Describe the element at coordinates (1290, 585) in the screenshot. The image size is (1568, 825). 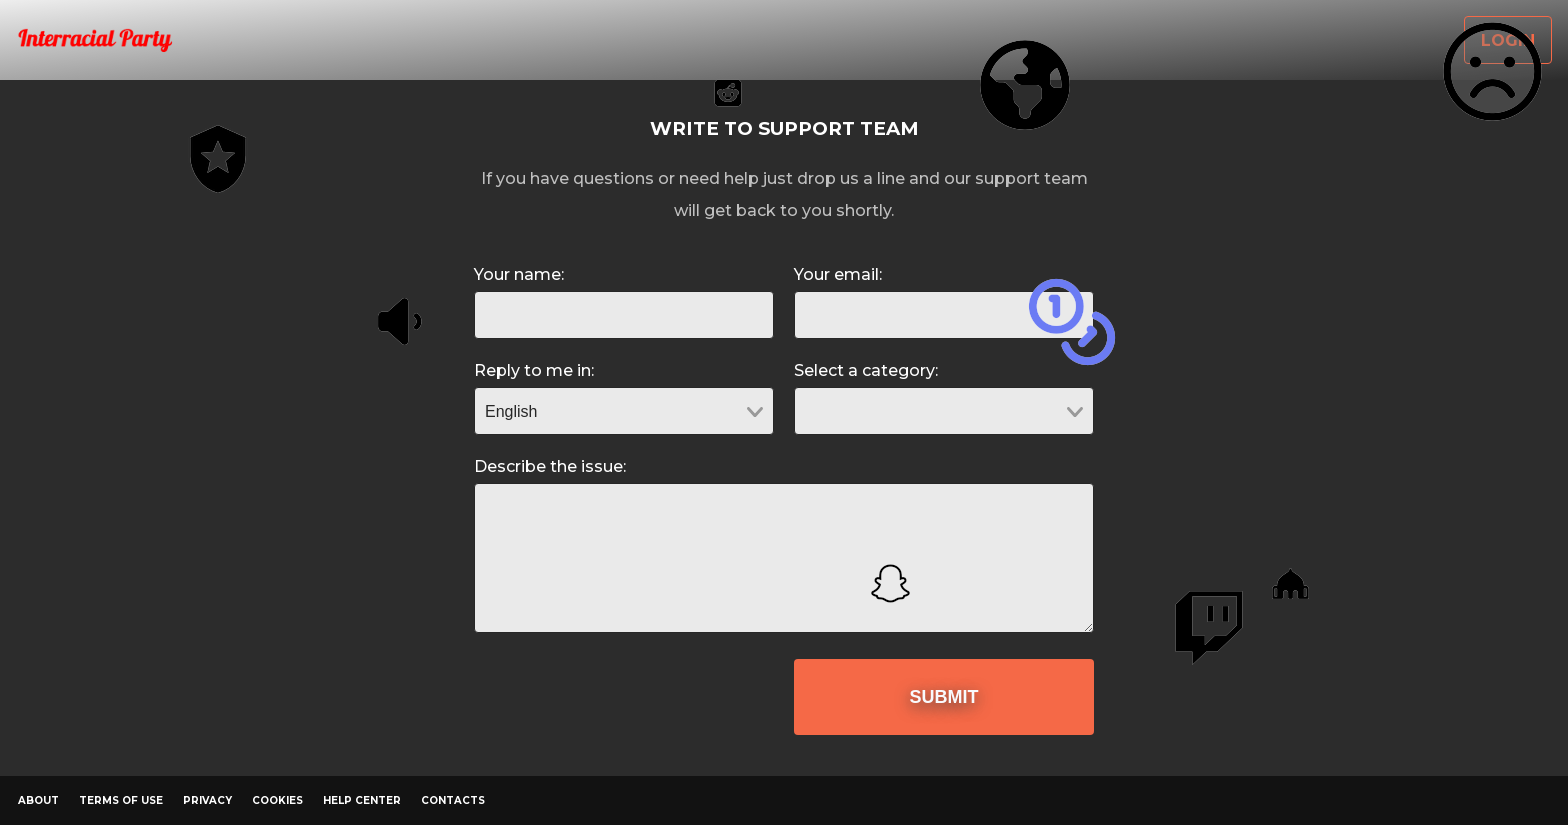
I see `find nearby mosques` at that location.